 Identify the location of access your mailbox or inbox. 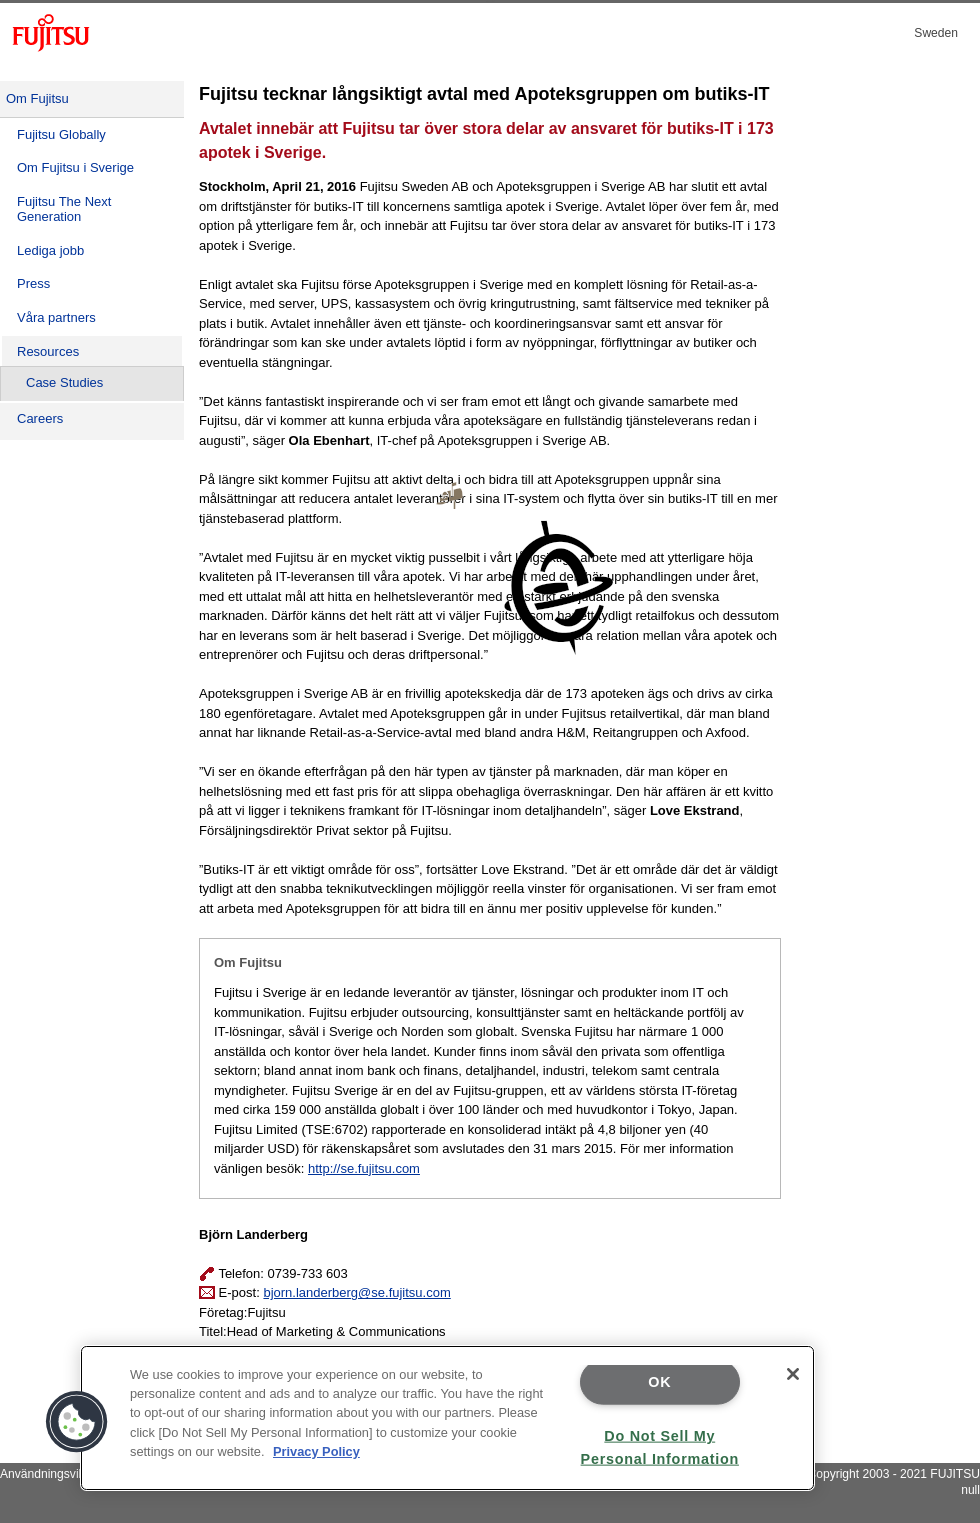
(449, 495).